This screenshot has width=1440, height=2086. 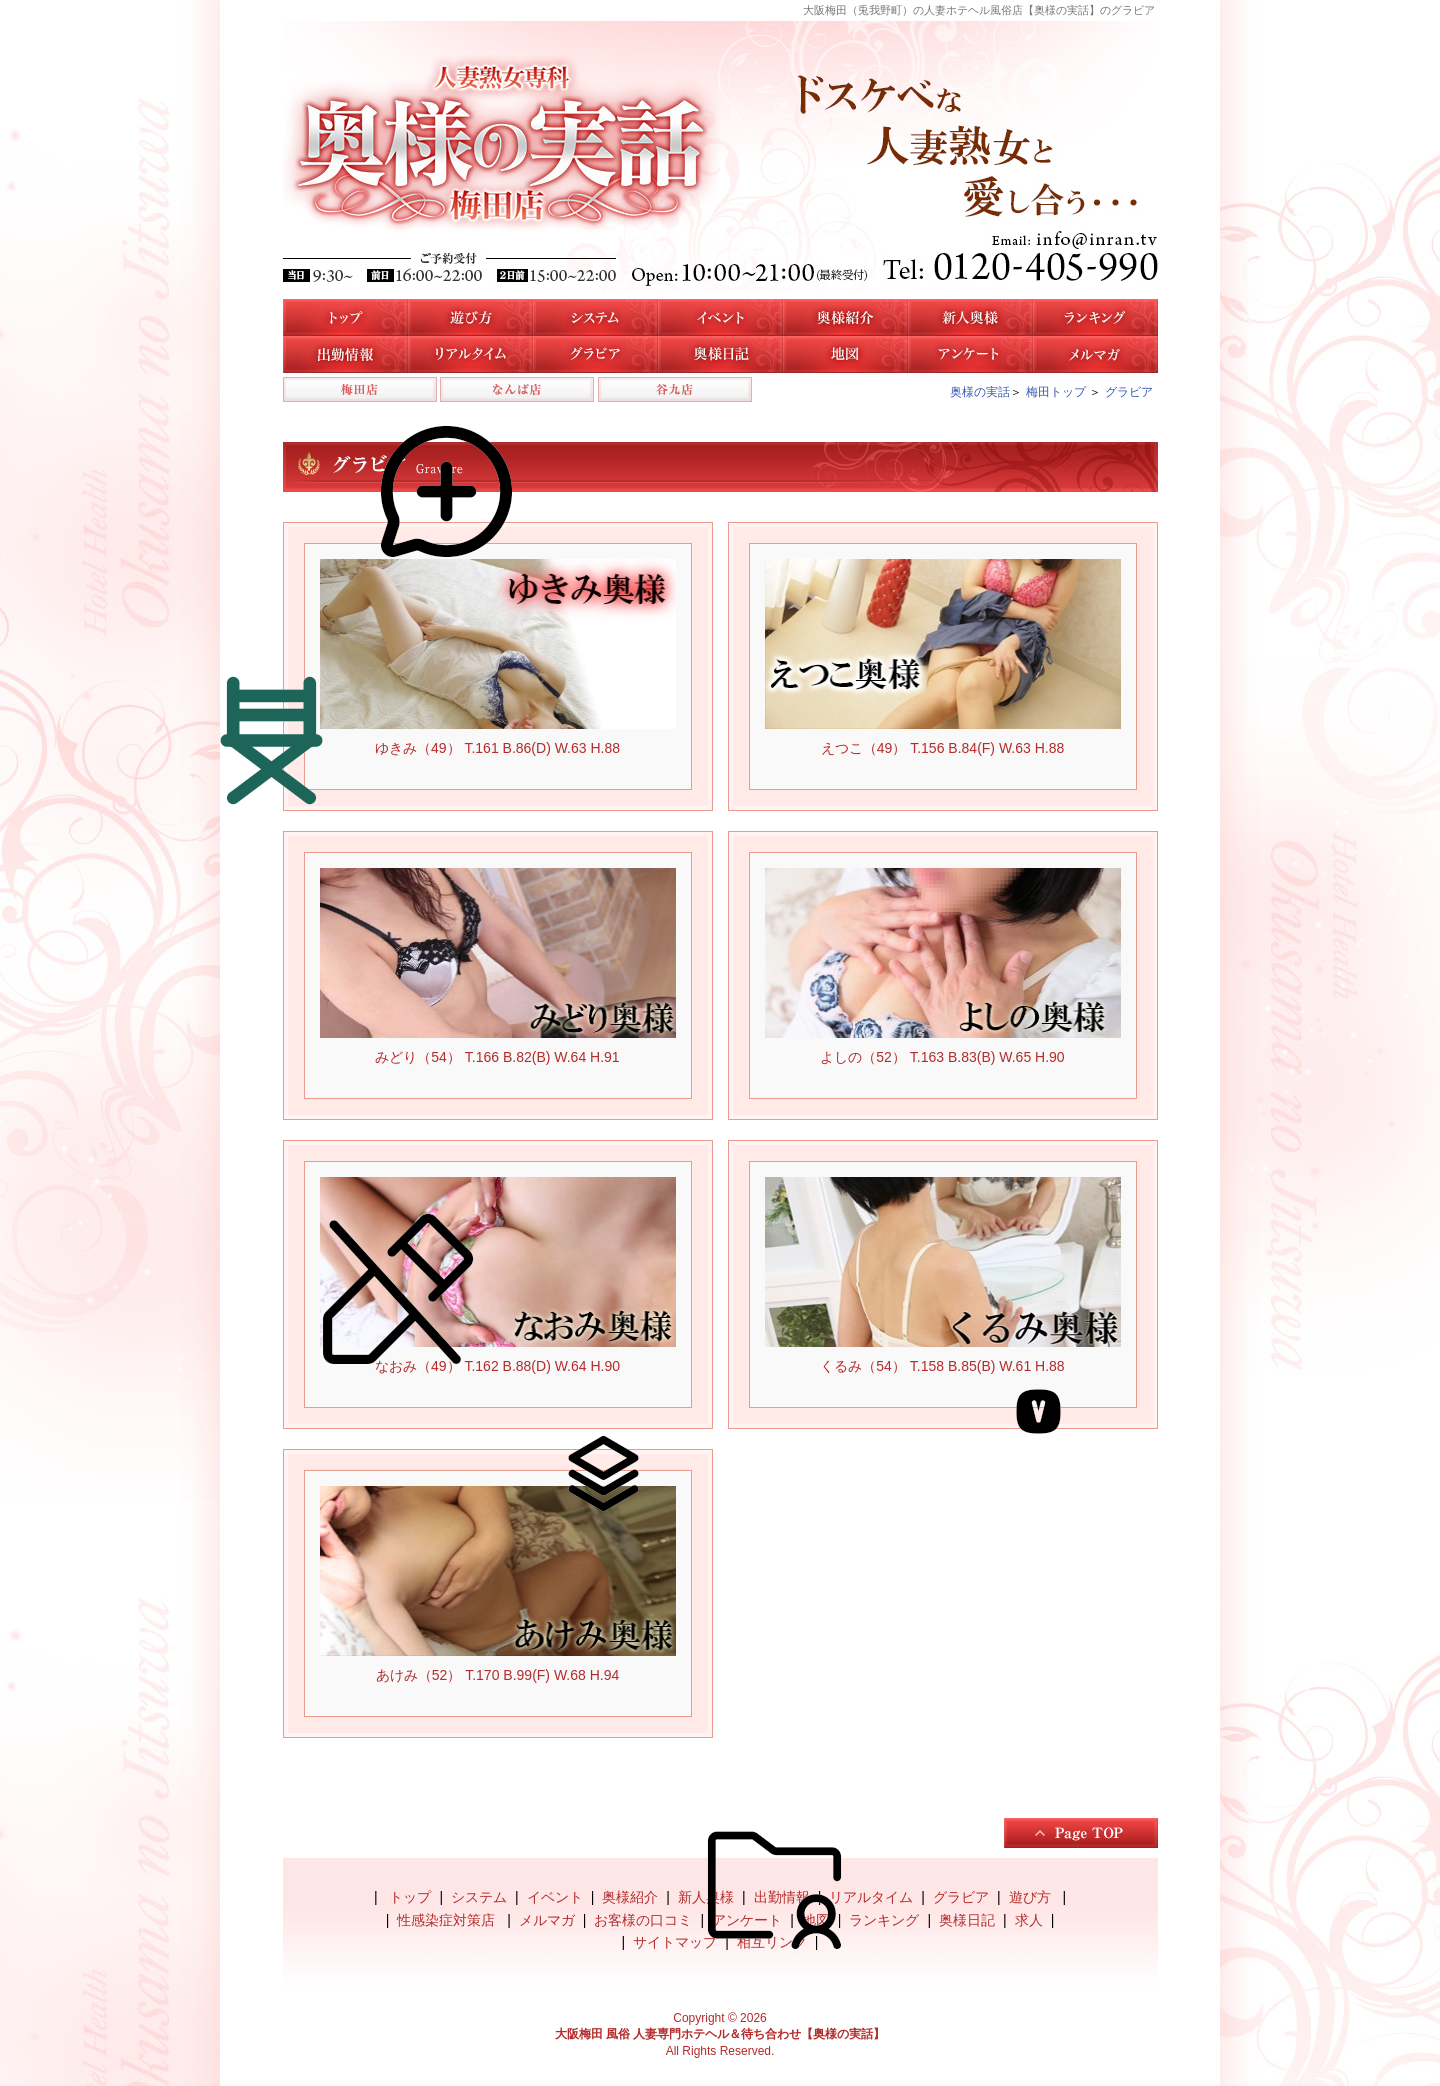 What do you see at coordinates (603, 1473) in the screenshot?
I see `view layered content or stacked items` at bounding box center [603, 1473].